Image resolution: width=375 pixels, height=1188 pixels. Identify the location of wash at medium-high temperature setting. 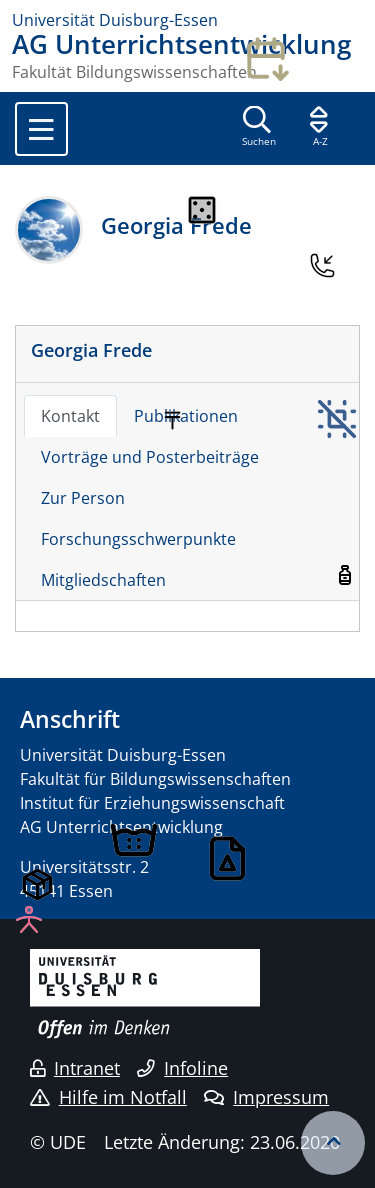
(134, 840).